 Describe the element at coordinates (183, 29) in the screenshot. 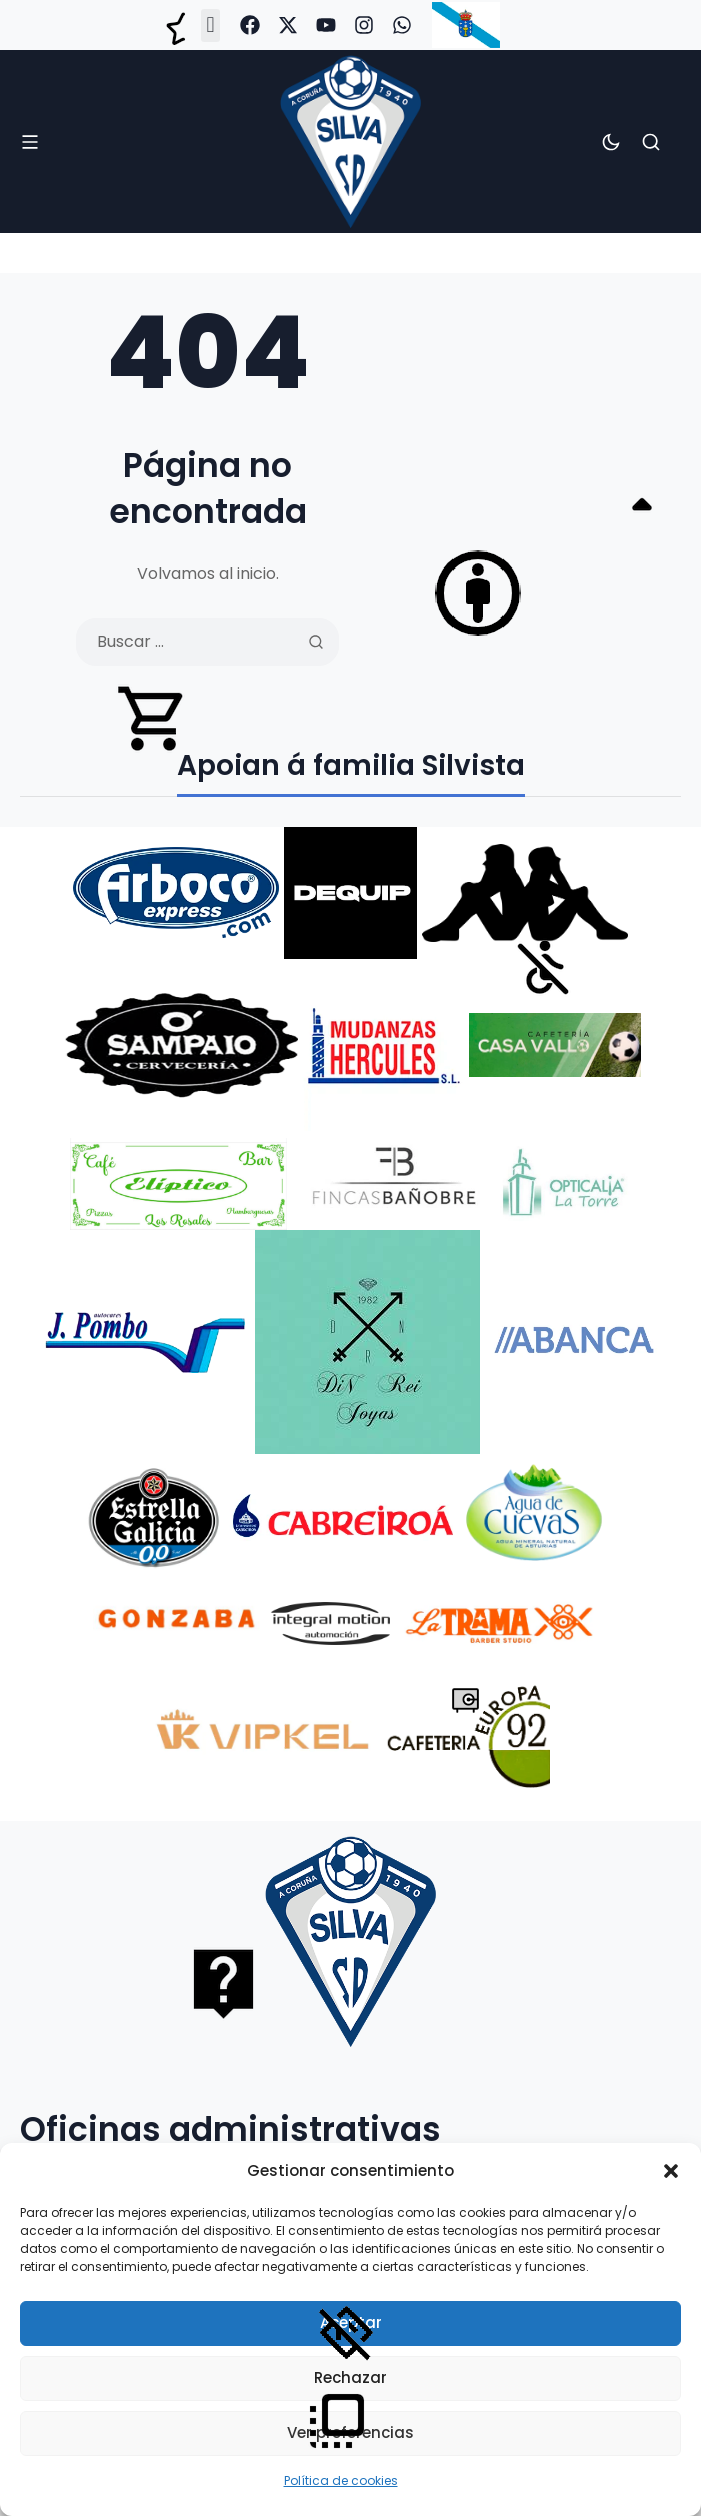

I see `indicates a partial or half-star rating` at that location.